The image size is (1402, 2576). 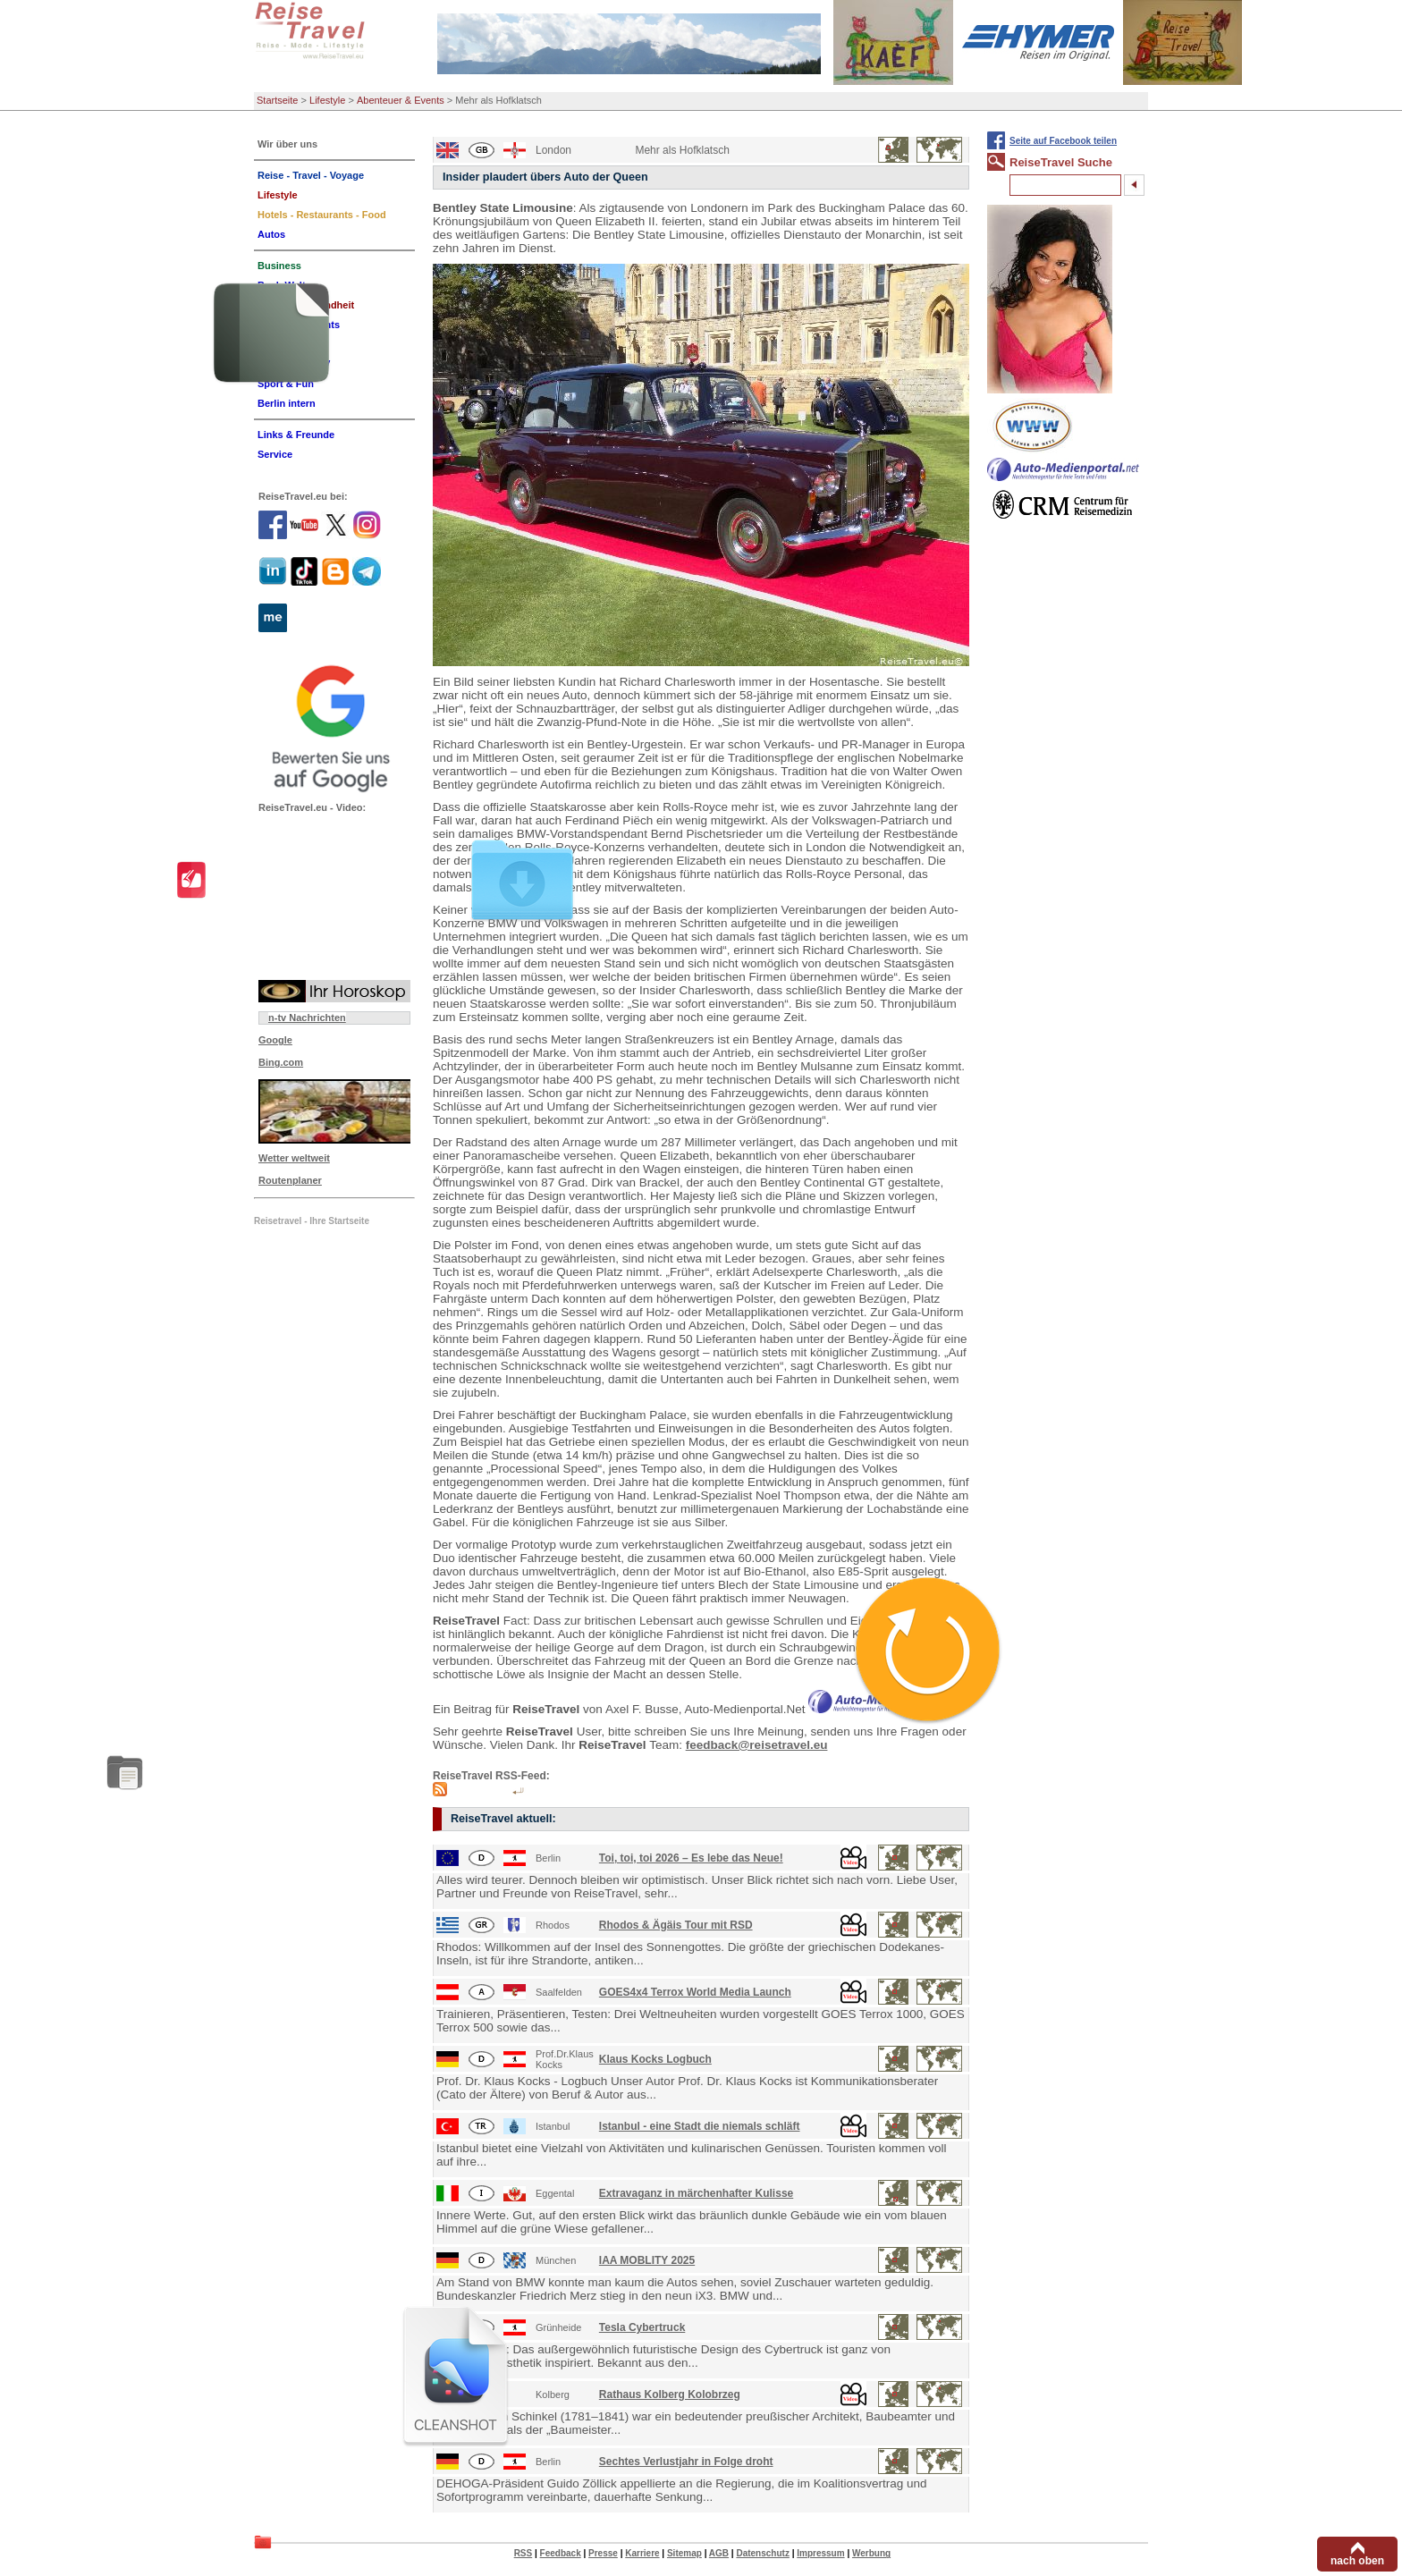 What do you see at coordinates (271, 328) in the screenshot?
I see `change desktop wallpaper` at bounding box center [271, 328].